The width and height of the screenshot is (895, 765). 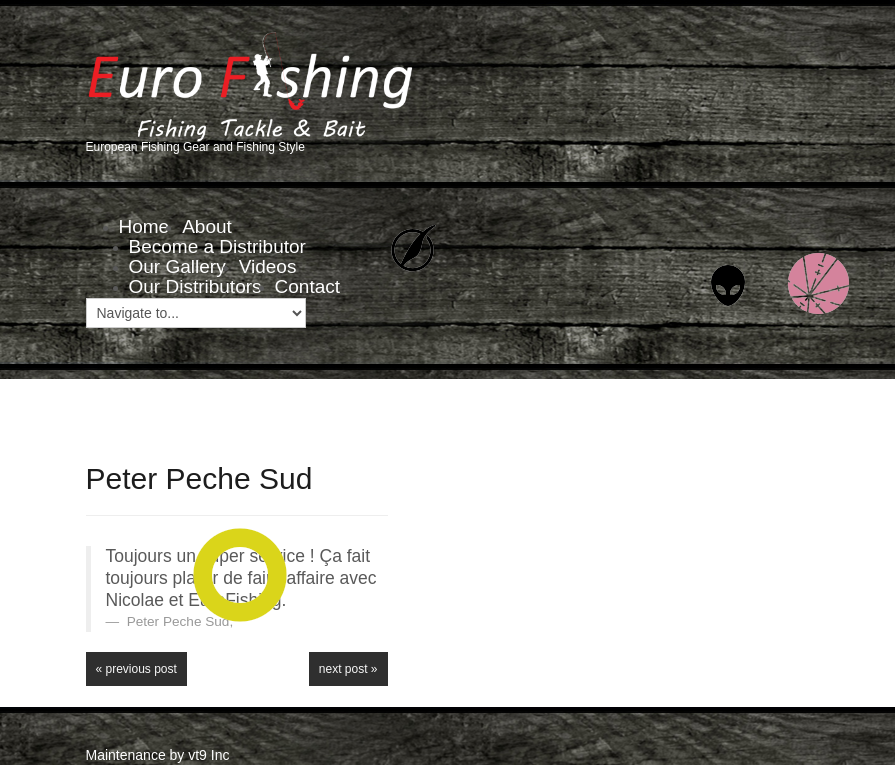 What do you see at coordinates (818, 283) in the screenshot?
I see `visit the Ex Ordo website or platform` at bounding box center [818, 283].